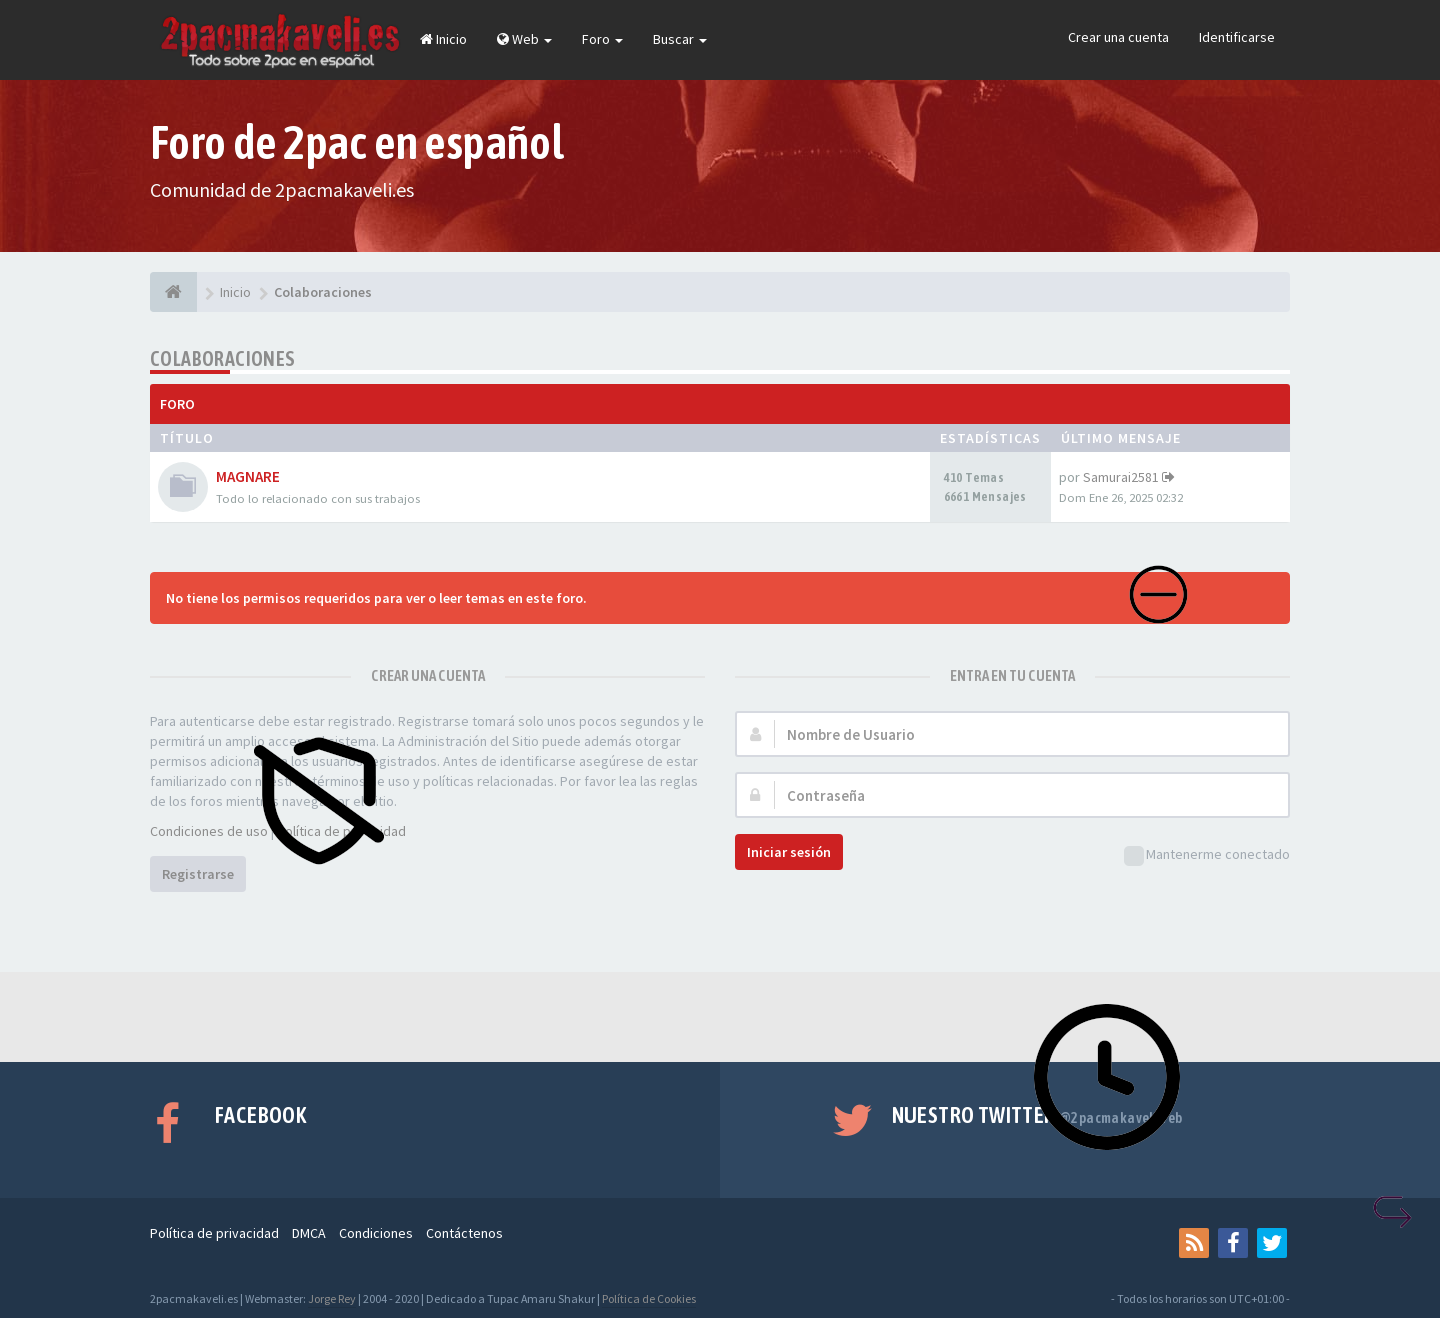  Describe the element at coordinates (319, 802) in the screenshot. I see `security or protection is disabled` at that location.